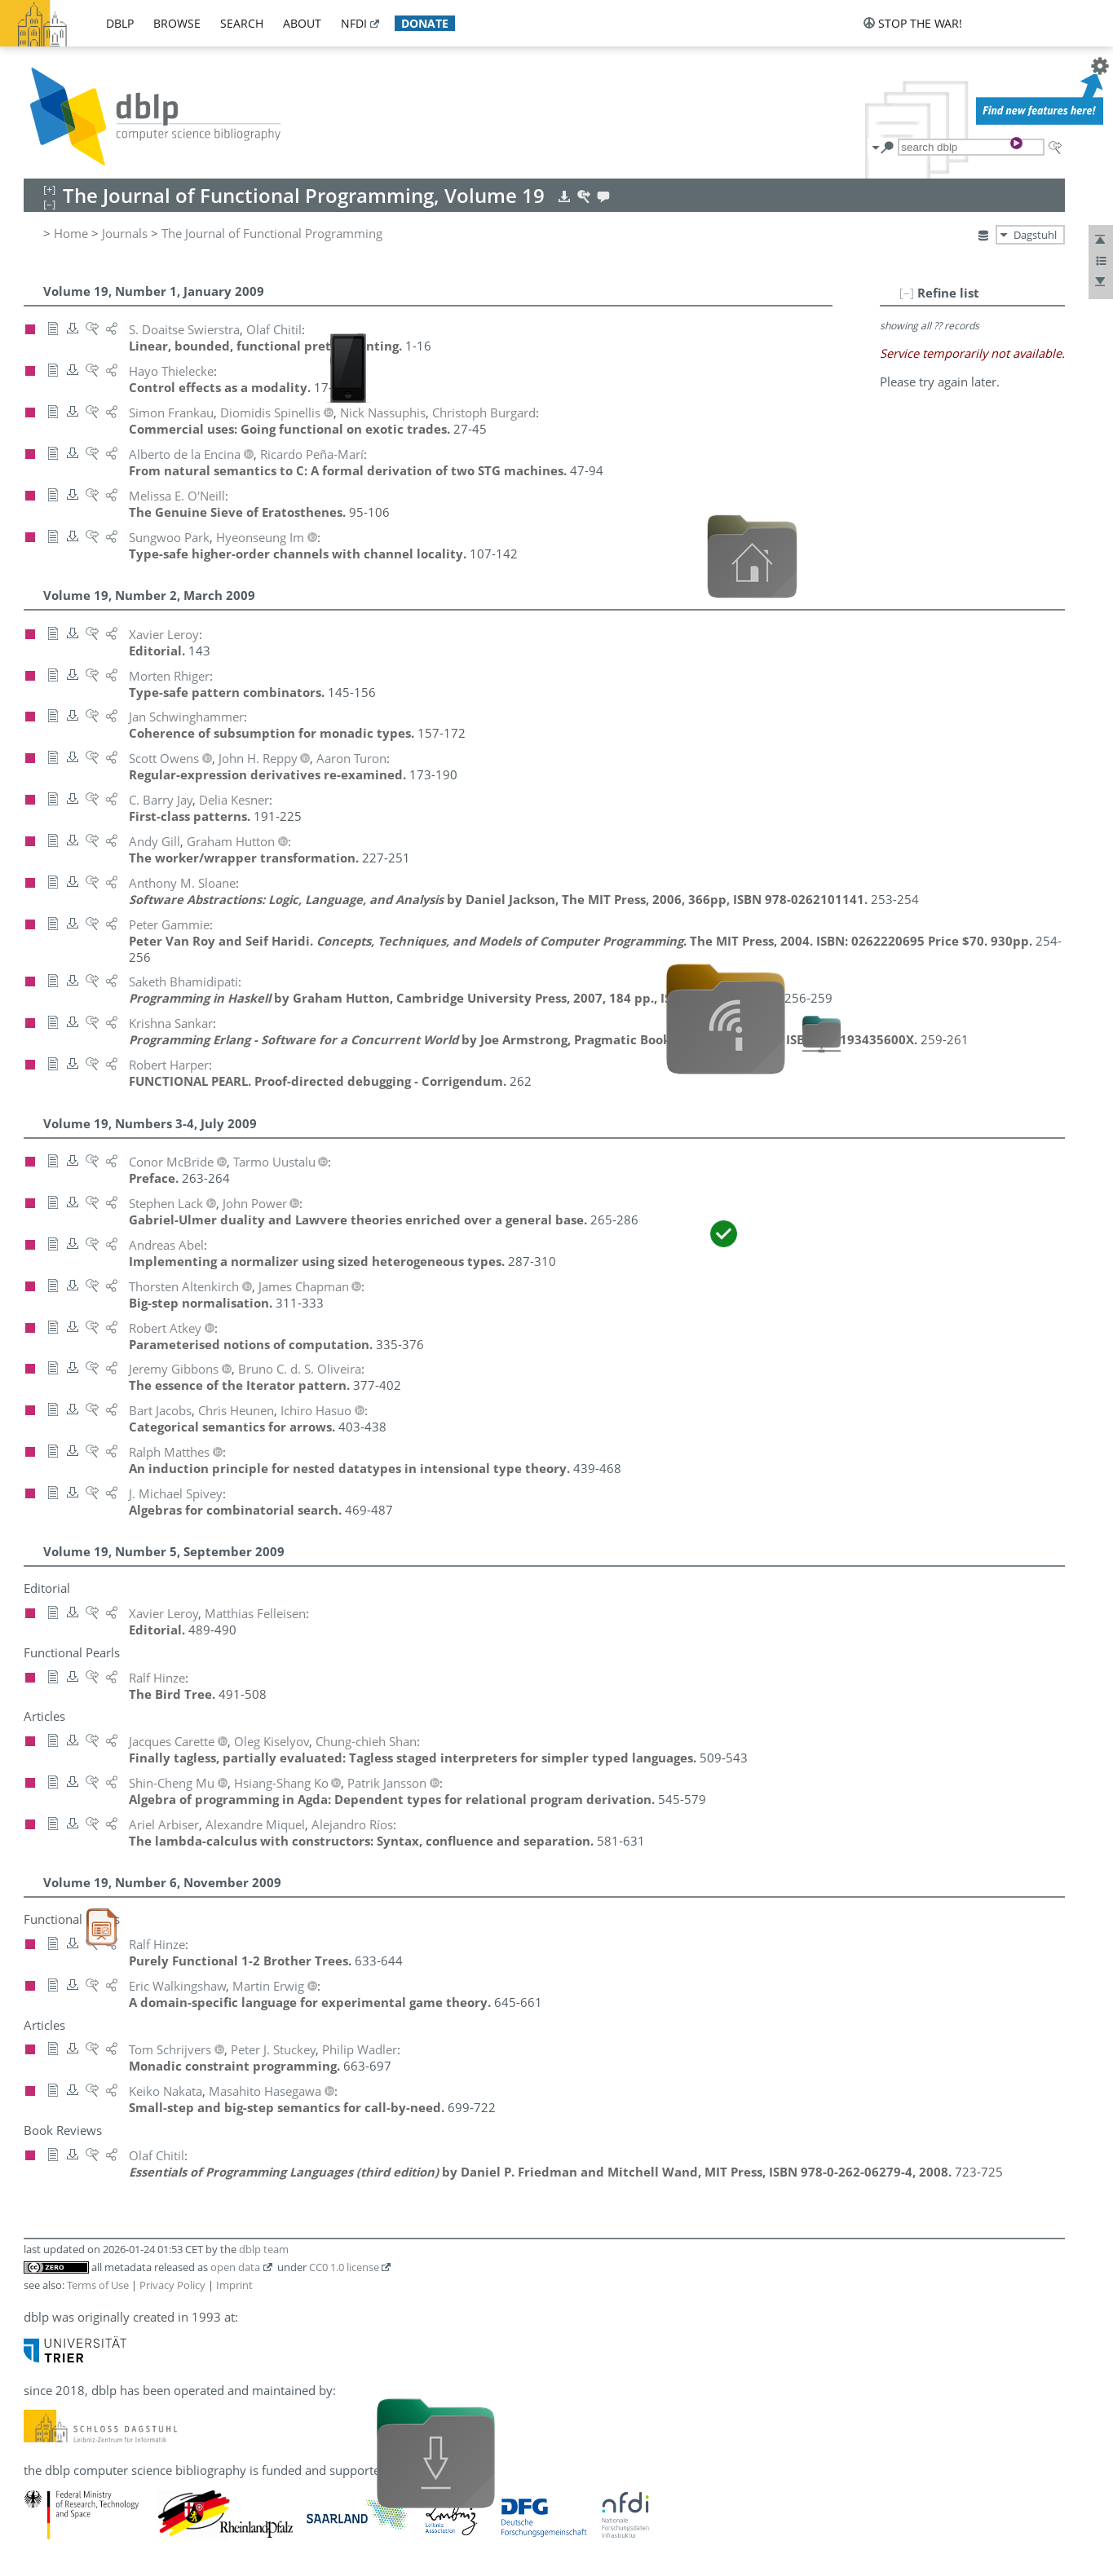  Describe the element at coordinates (723, 1233) in the screenshot. I see `confirm or accept an action` at that location.